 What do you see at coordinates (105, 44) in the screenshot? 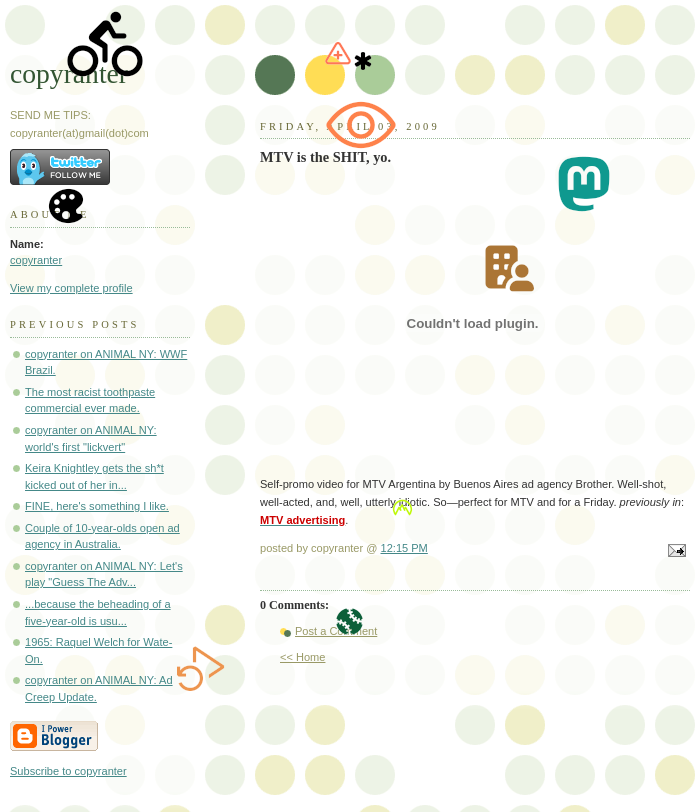
I see `access bike-sharing or cycling options` at bounding box center [105, 44].